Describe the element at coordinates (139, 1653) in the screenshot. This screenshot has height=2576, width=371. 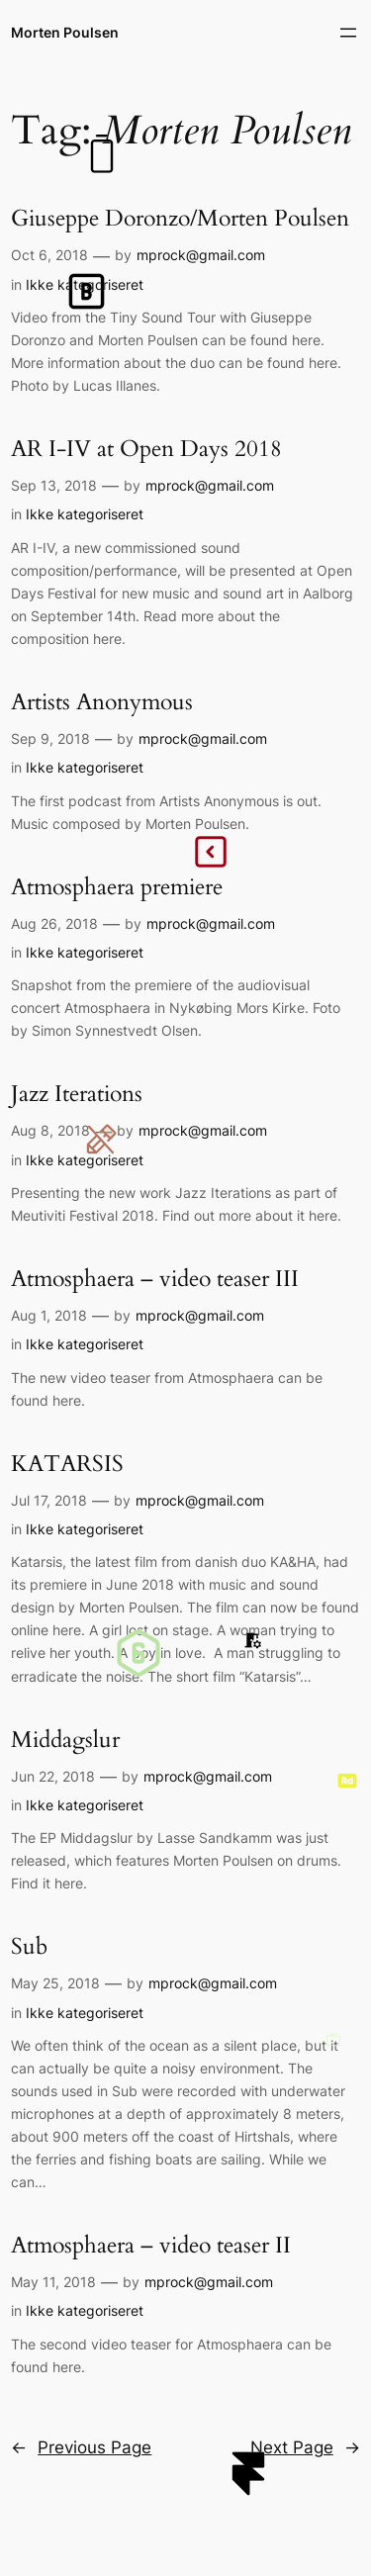
I see `indicates step 6 in a multi-step process` at that location.